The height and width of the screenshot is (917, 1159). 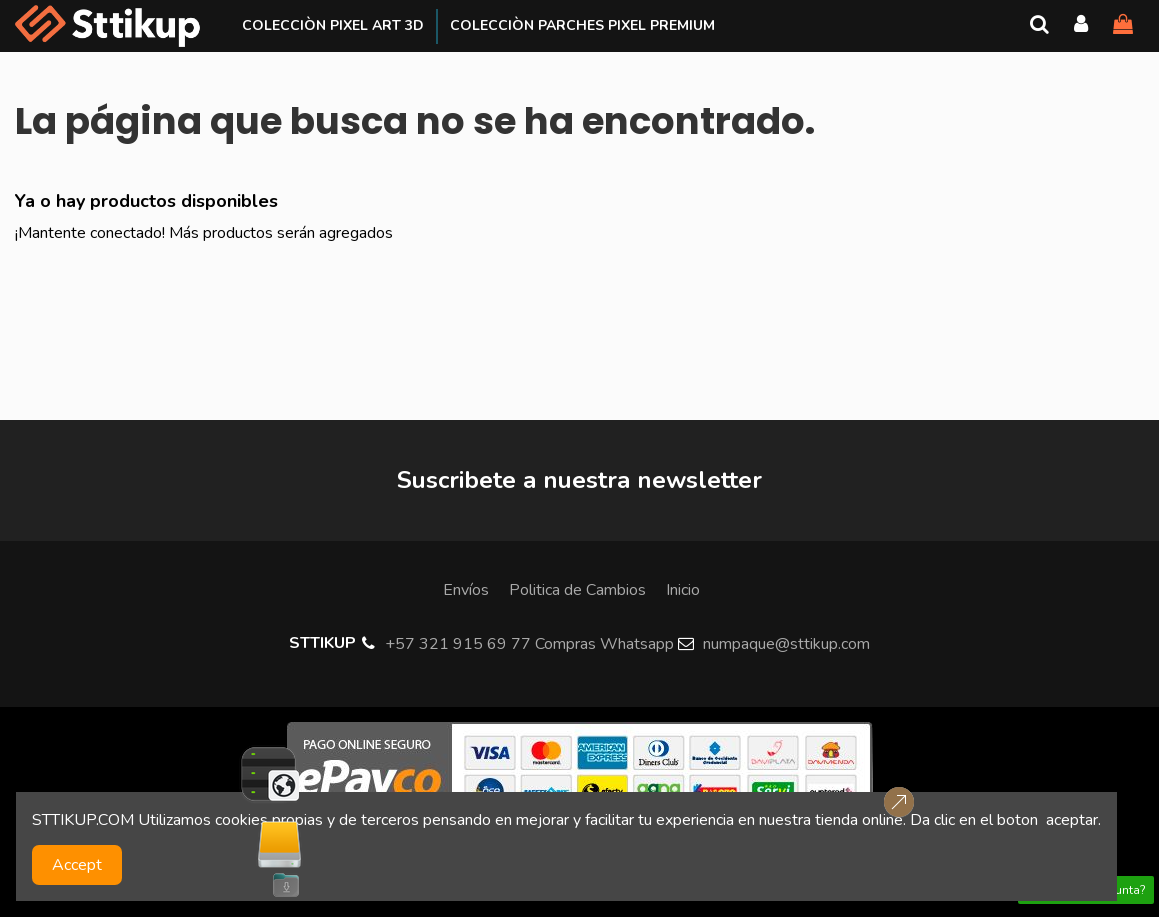 I want to click on access external storage drives, so click(x=279, y=845).